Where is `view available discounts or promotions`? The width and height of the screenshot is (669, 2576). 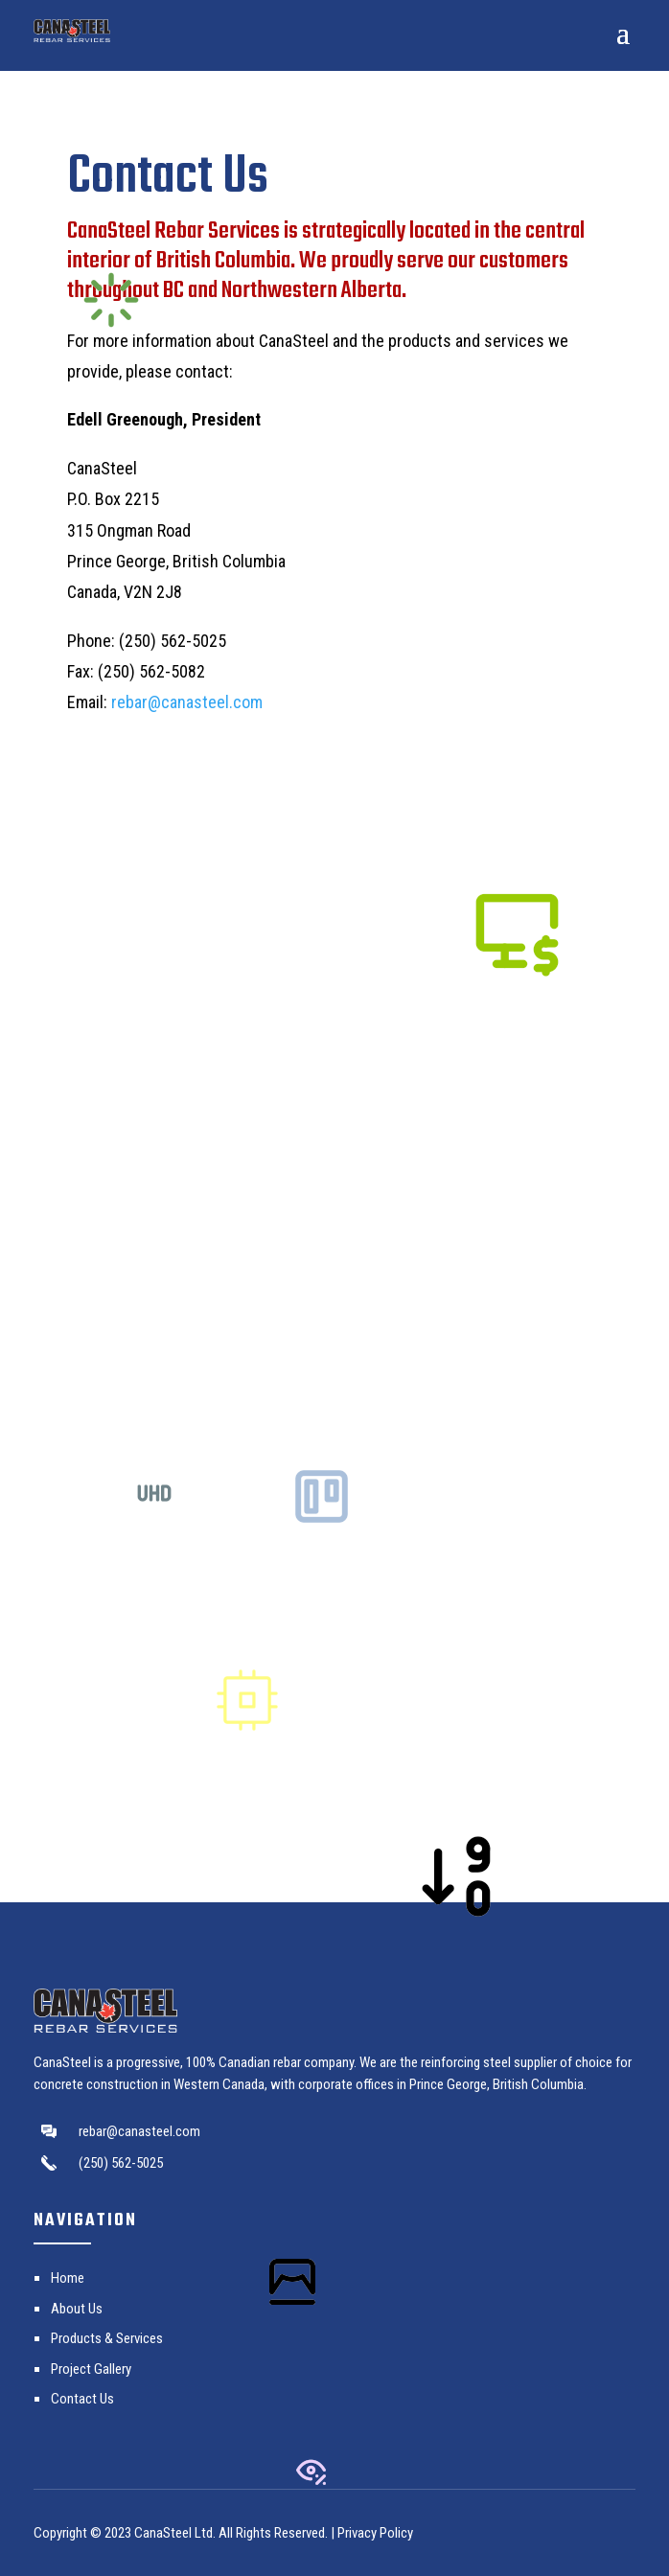
view available discounts or promotions is located at coordinates (311, 2470).